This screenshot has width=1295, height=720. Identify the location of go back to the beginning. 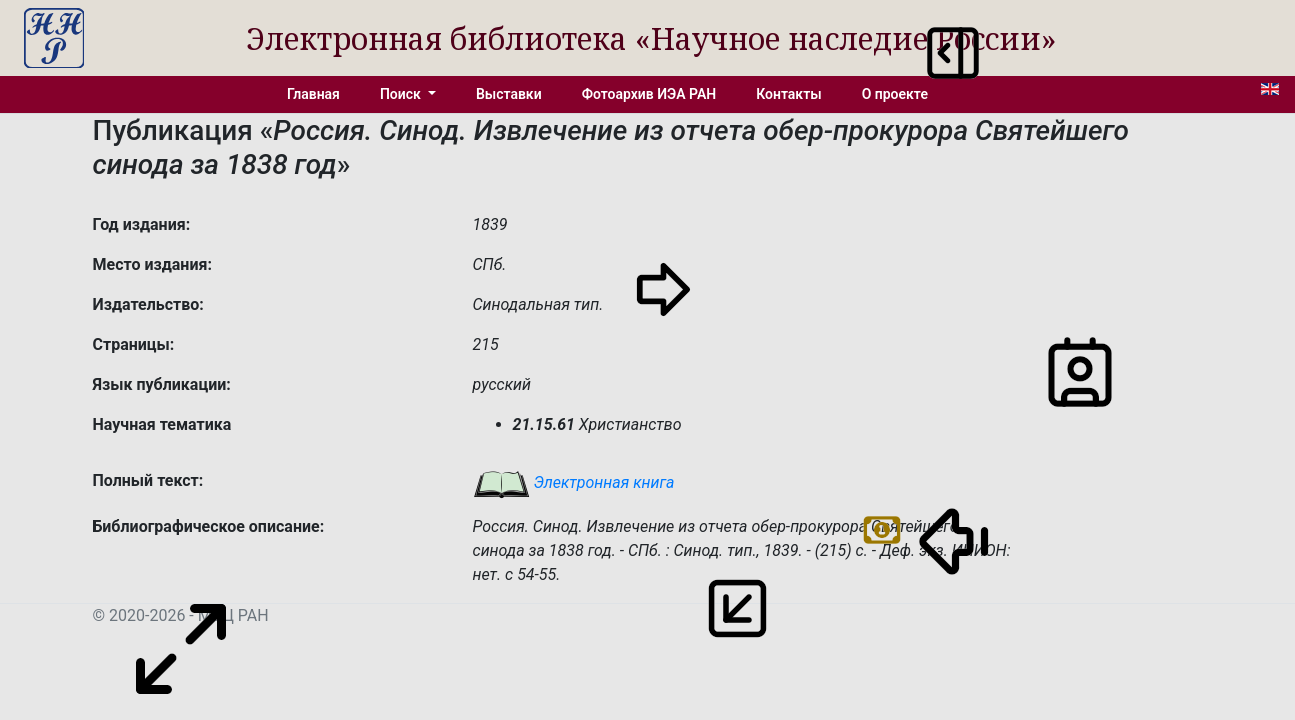
(955, 541).